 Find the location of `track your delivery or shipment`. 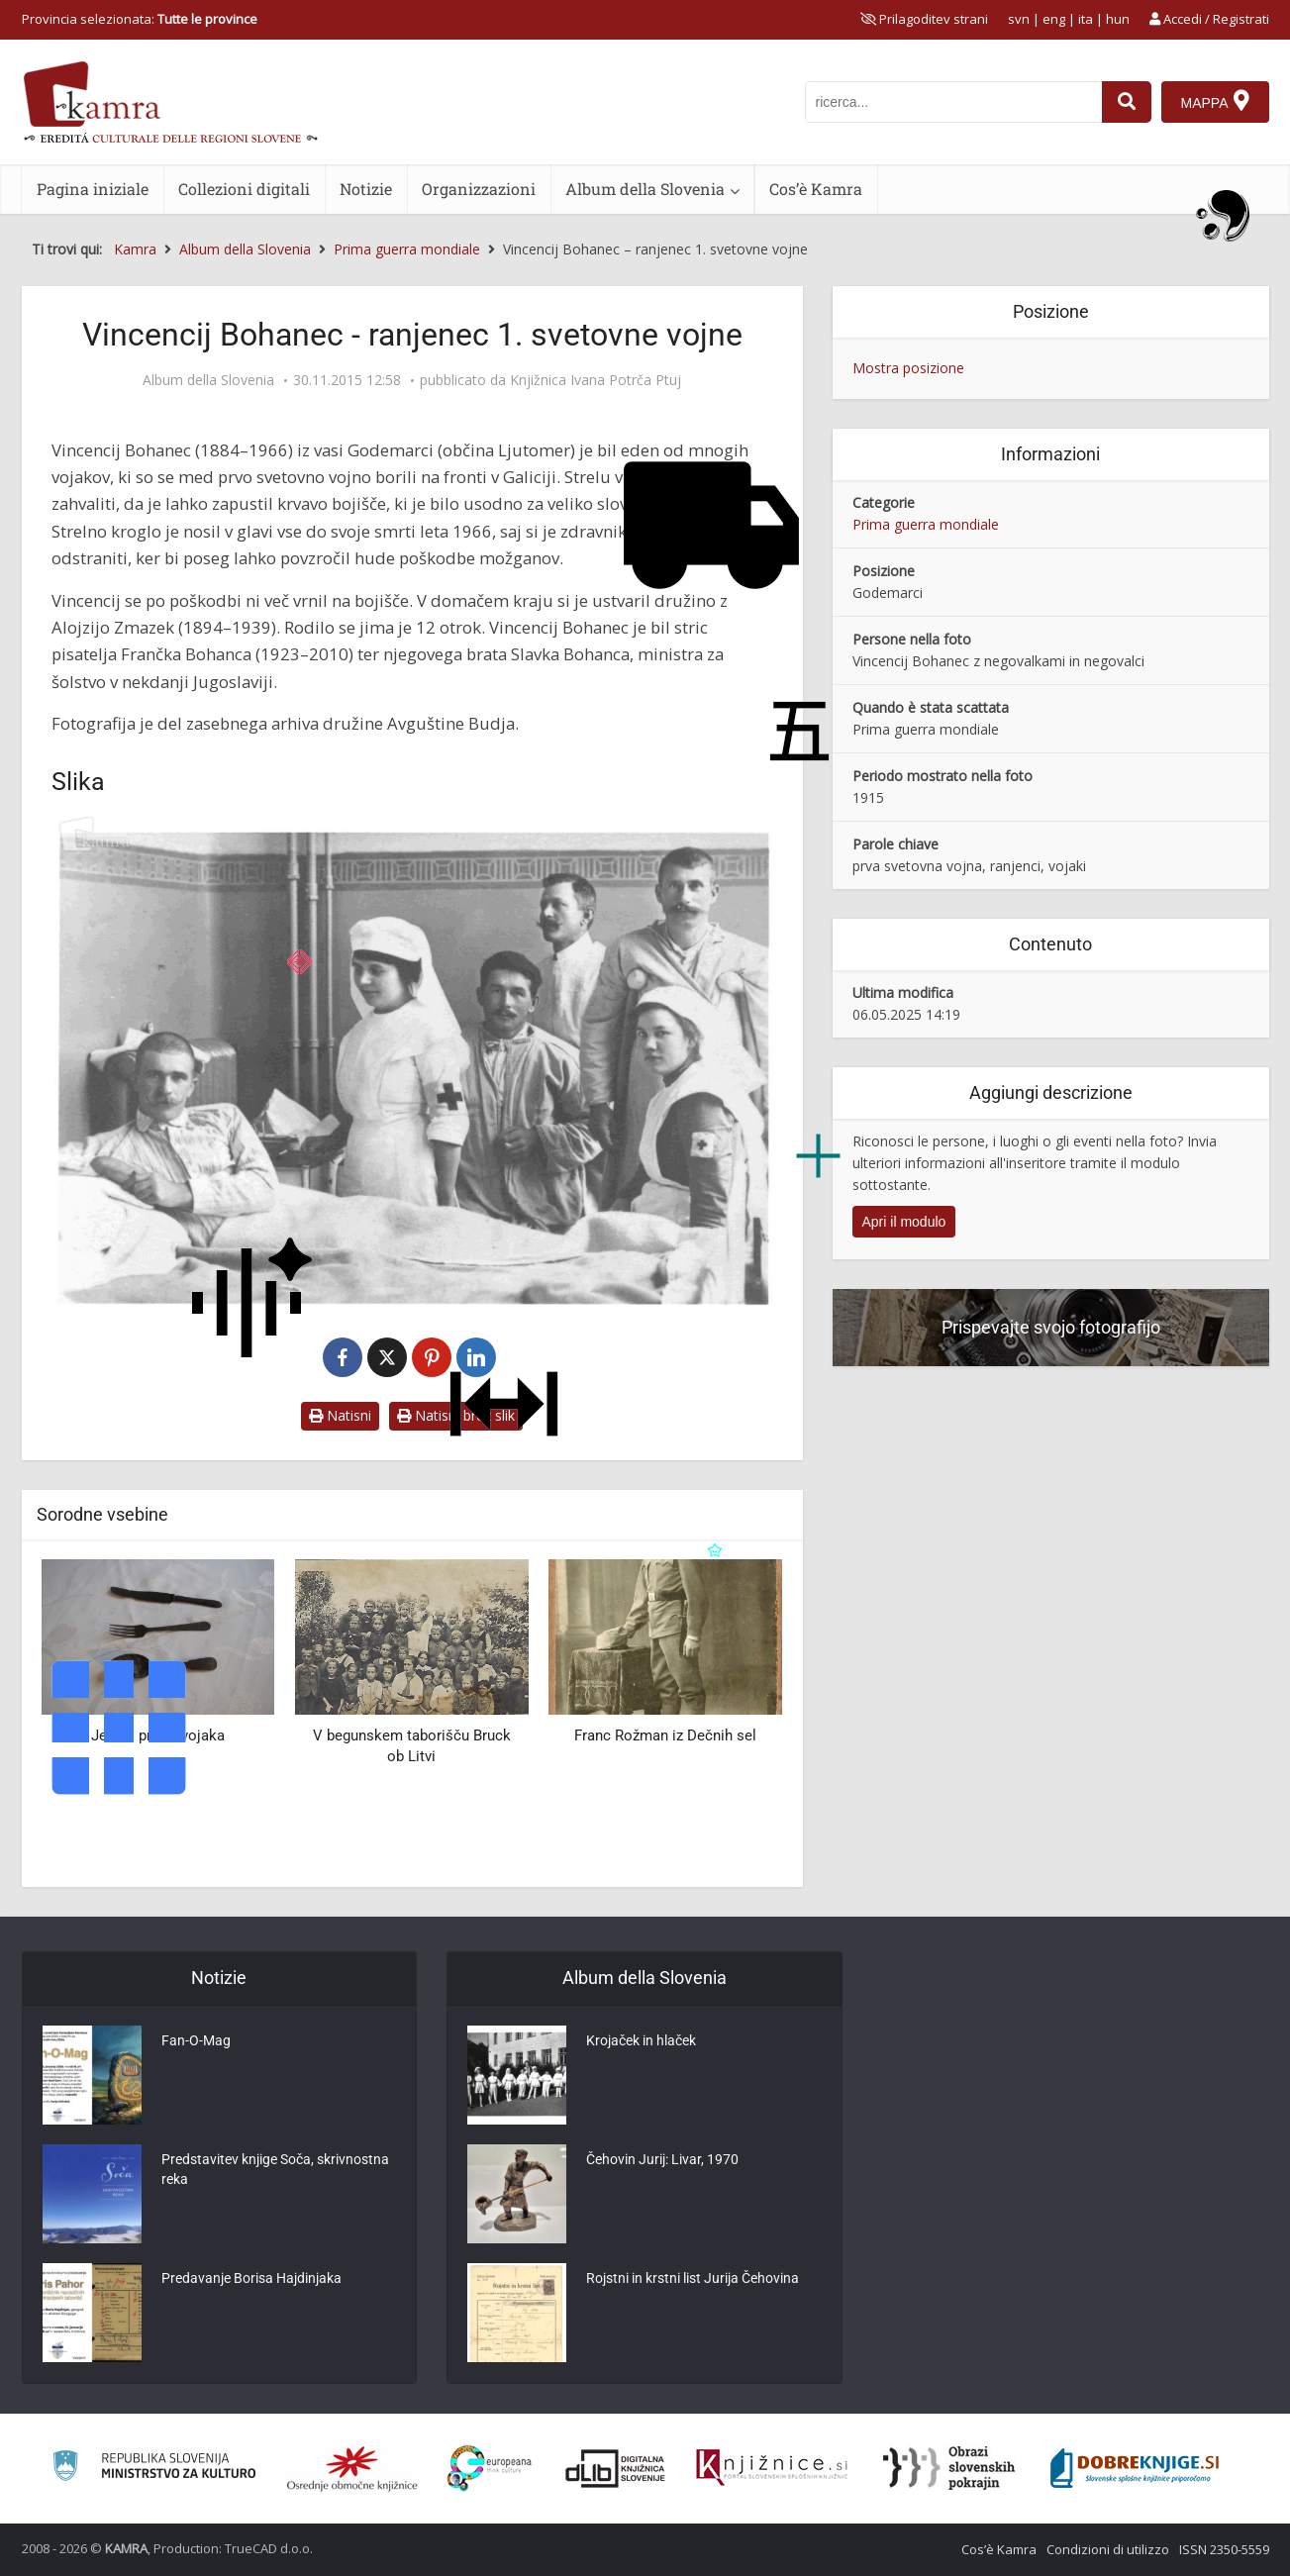

track your delivery or shipment is located at coordinates (711, 517).